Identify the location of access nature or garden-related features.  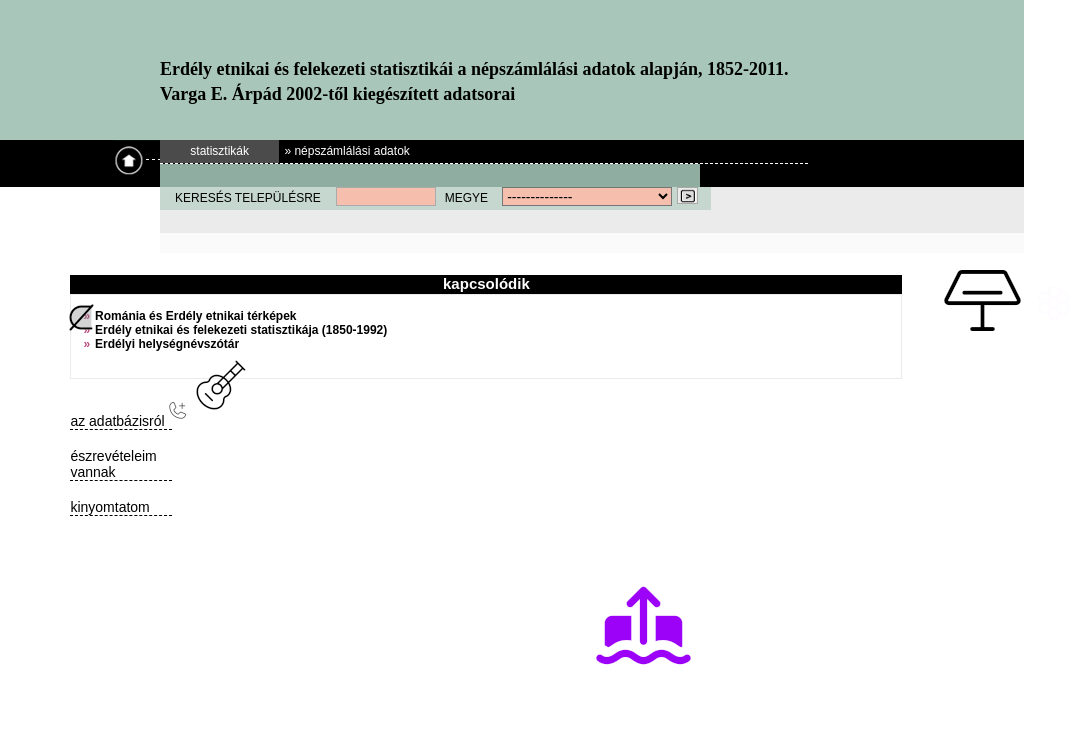
(1054, 303).